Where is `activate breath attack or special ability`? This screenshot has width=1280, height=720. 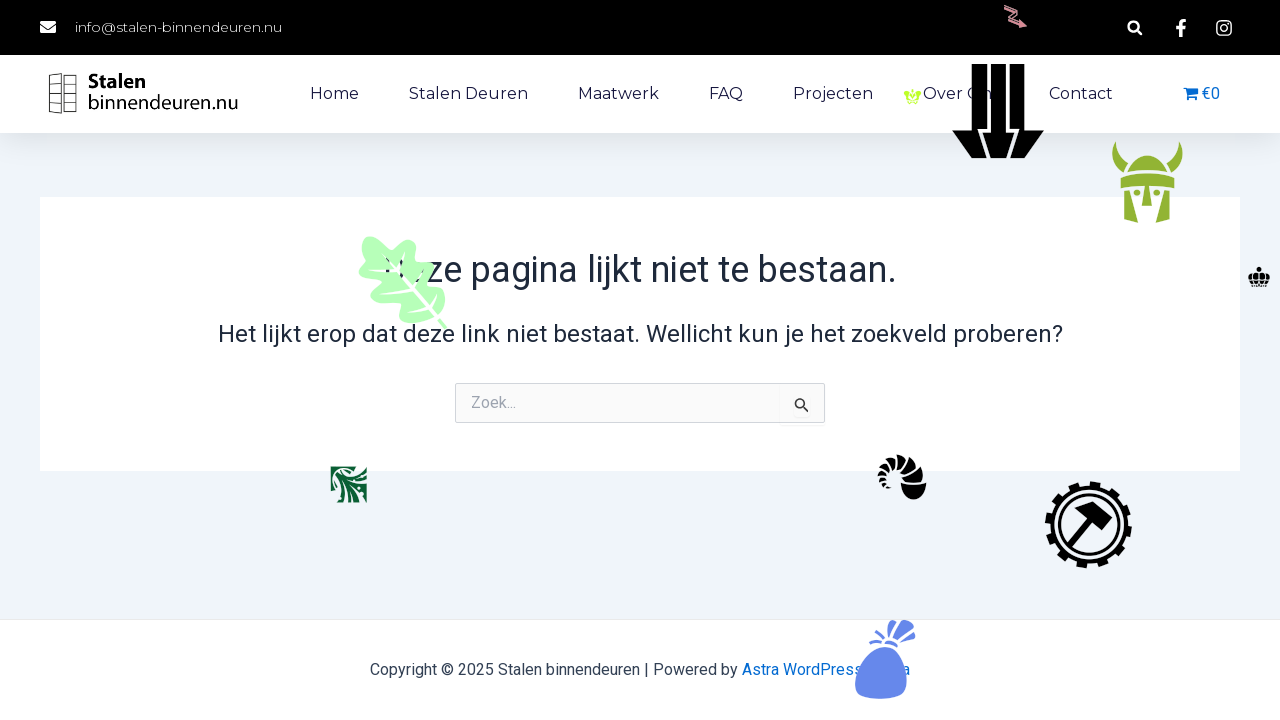
activate breath attack or special ability is located at coordinates (348, 484).